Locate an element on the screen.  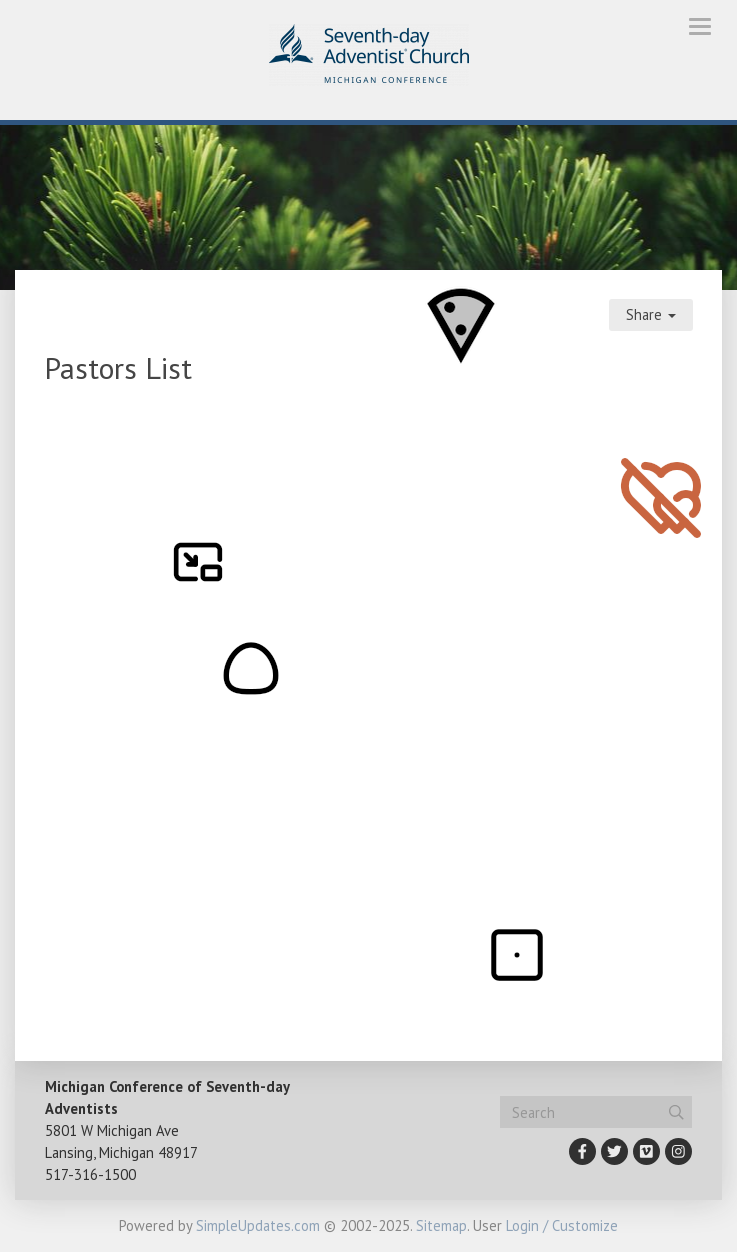
represents an abstract shape or freeform object is located at coordinates (251, 667).